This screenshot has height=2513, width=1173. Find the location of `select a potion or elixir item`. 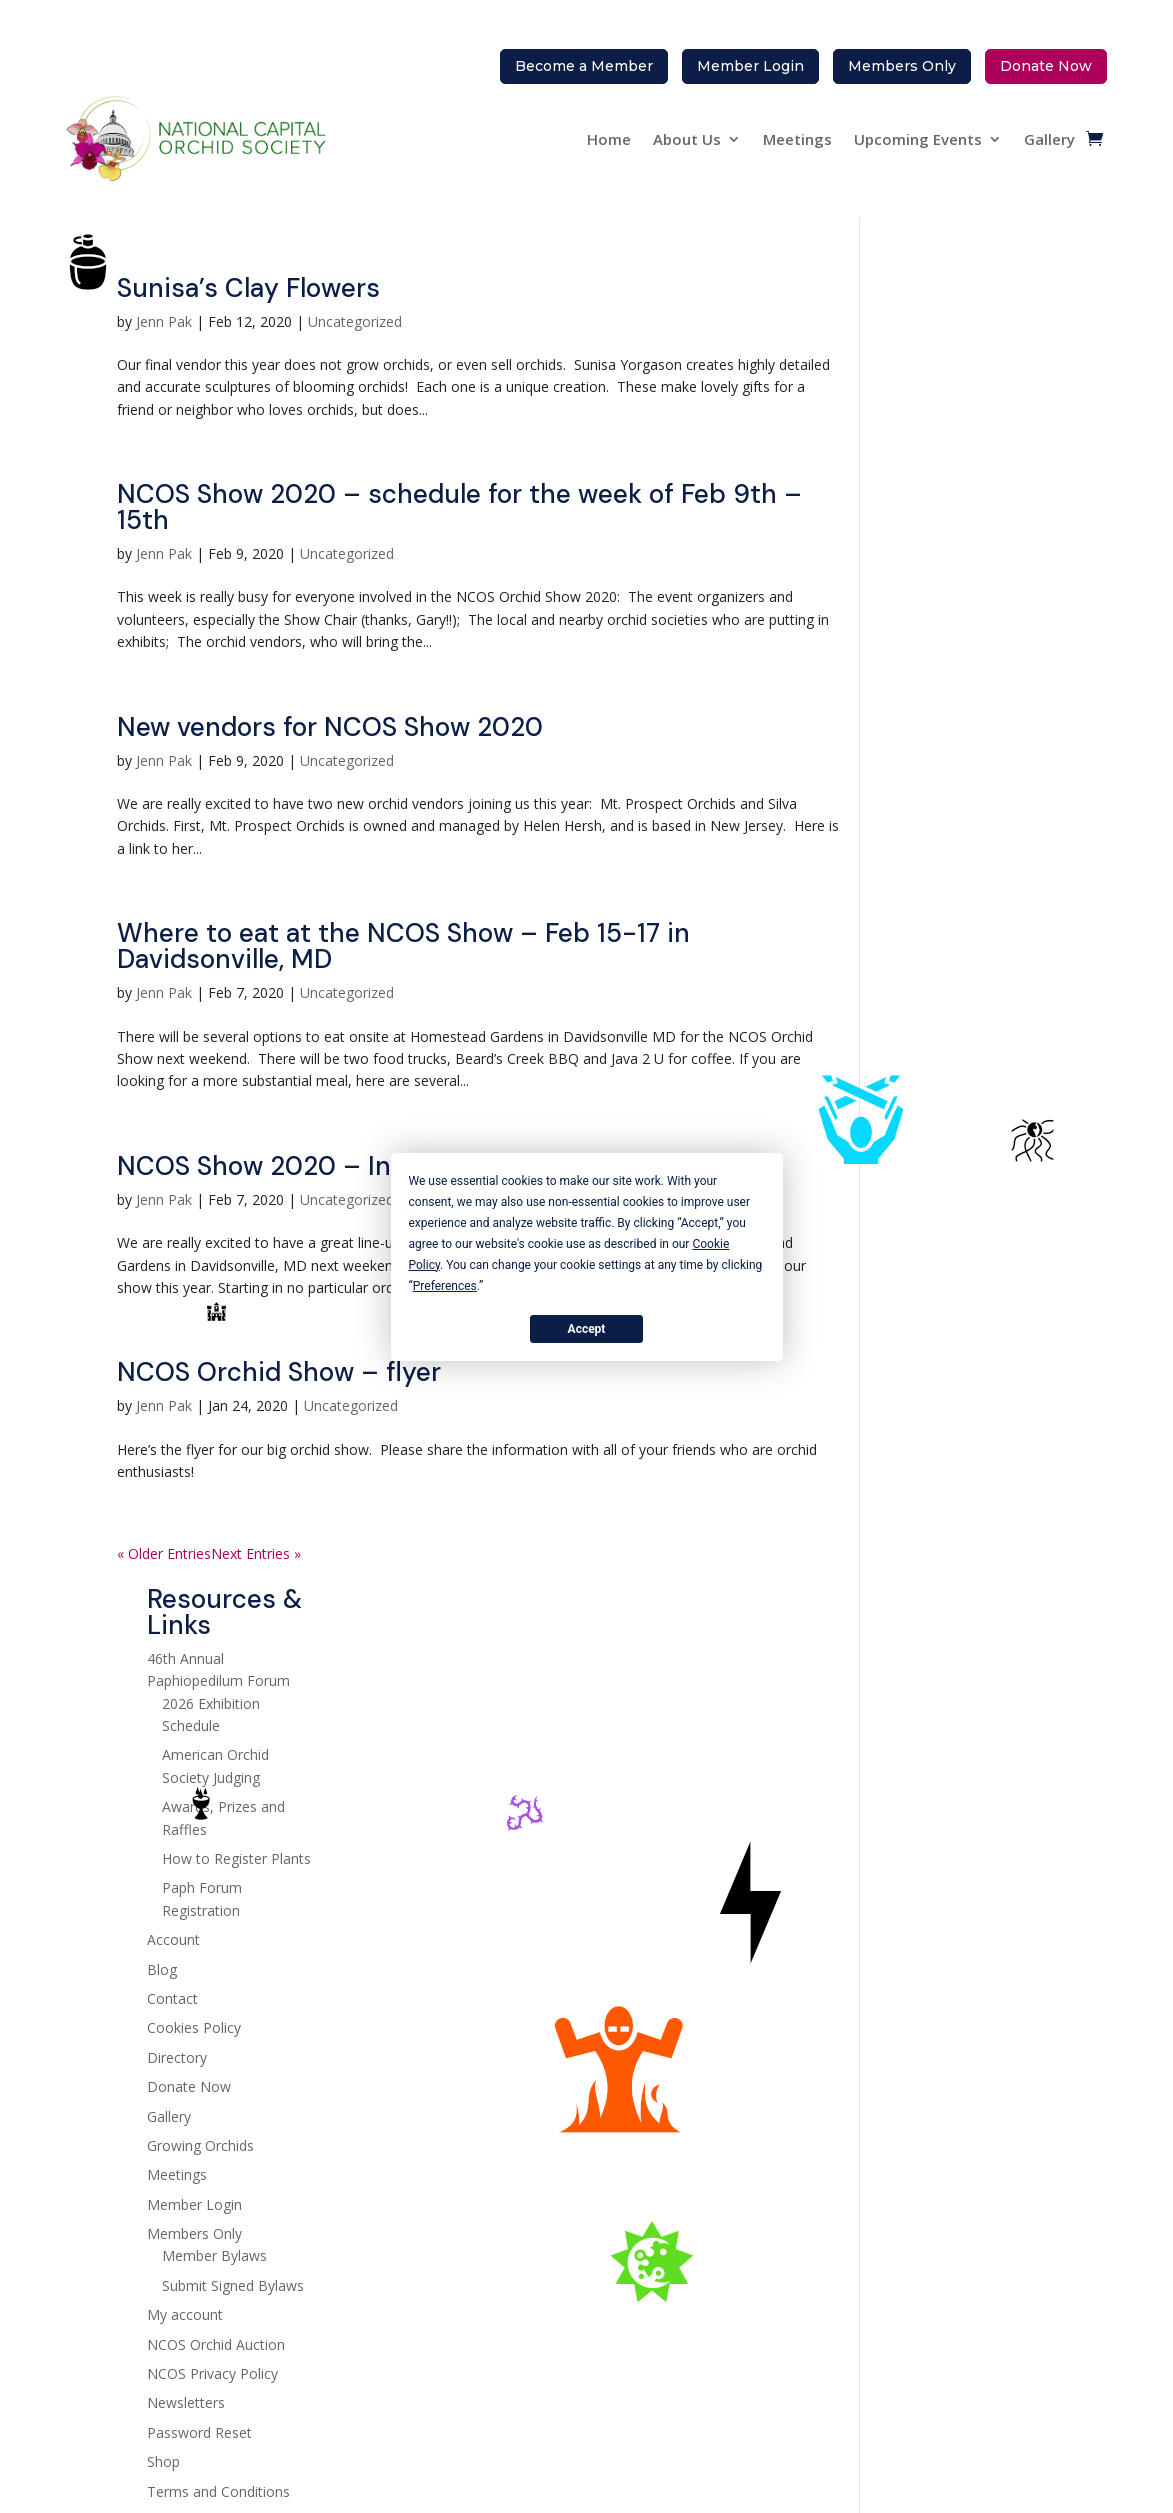

select a potion or elixir item is located at coordinates (201, 1803).